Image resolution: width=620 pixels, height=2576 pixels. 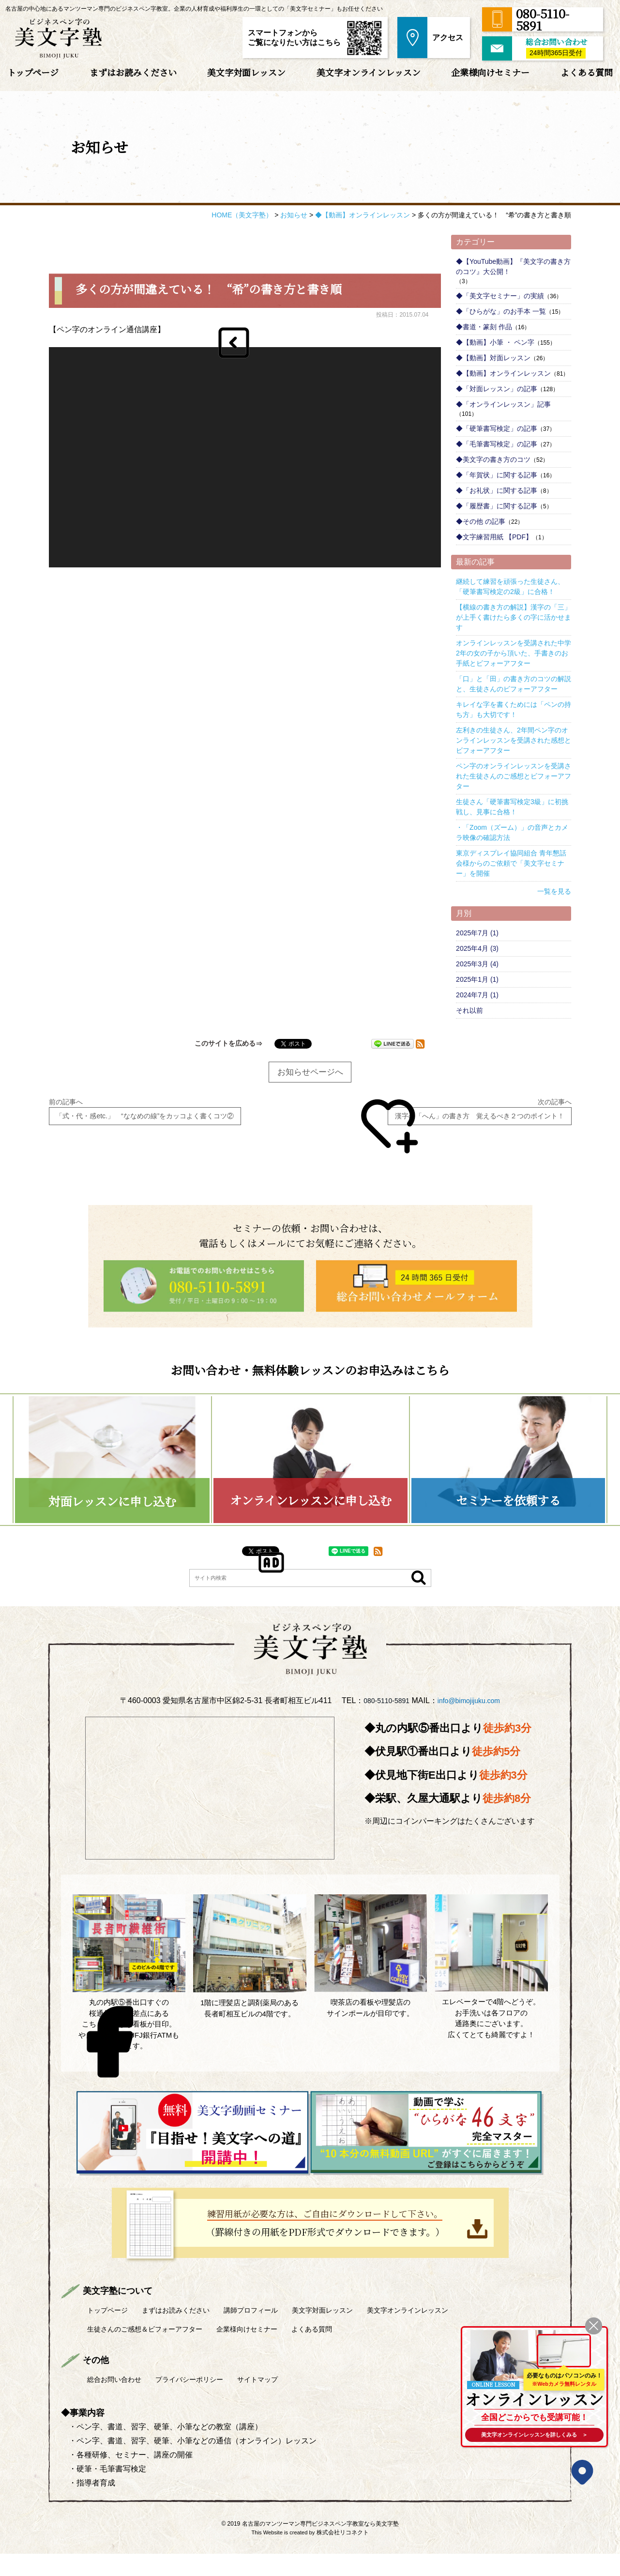 What do you see at coordinates (388, 1124) in the screenshot?
I see `add to favorites` at bounding box center [388, 1124].